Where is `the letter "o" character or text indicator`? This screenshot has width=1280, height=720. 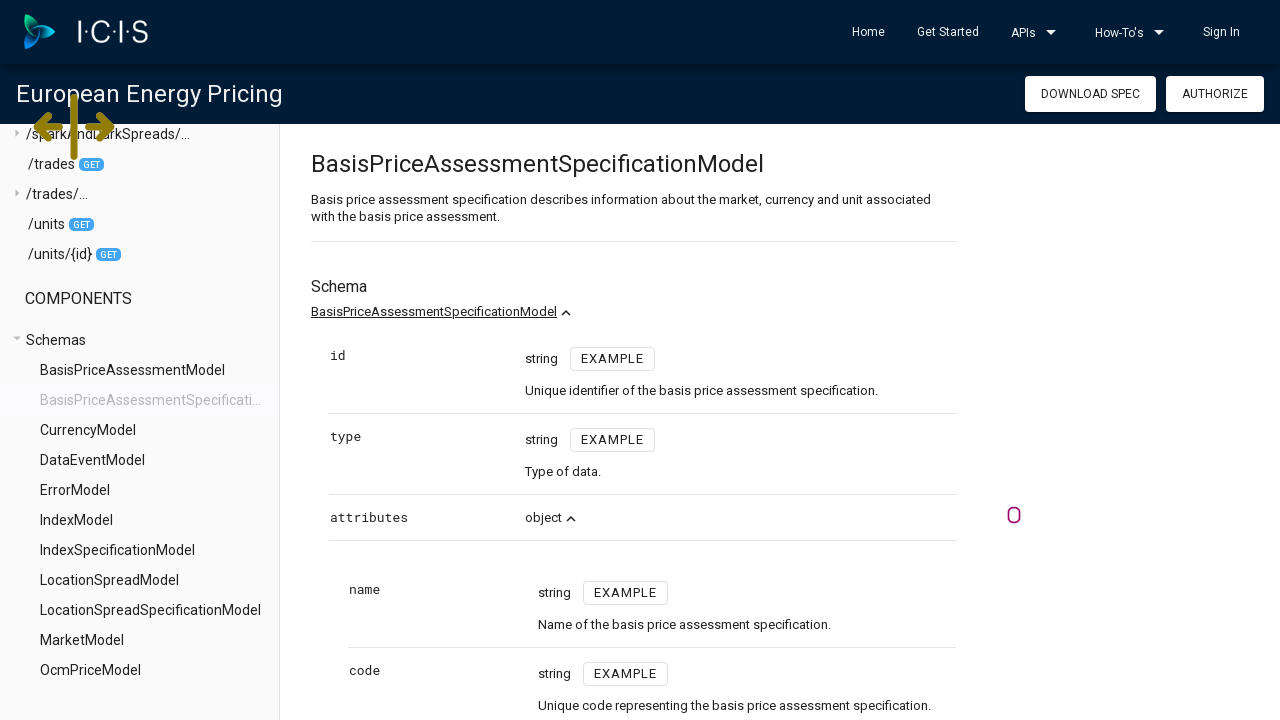 the letter "o" character or text indicator is located at coordinates (1014, 515).